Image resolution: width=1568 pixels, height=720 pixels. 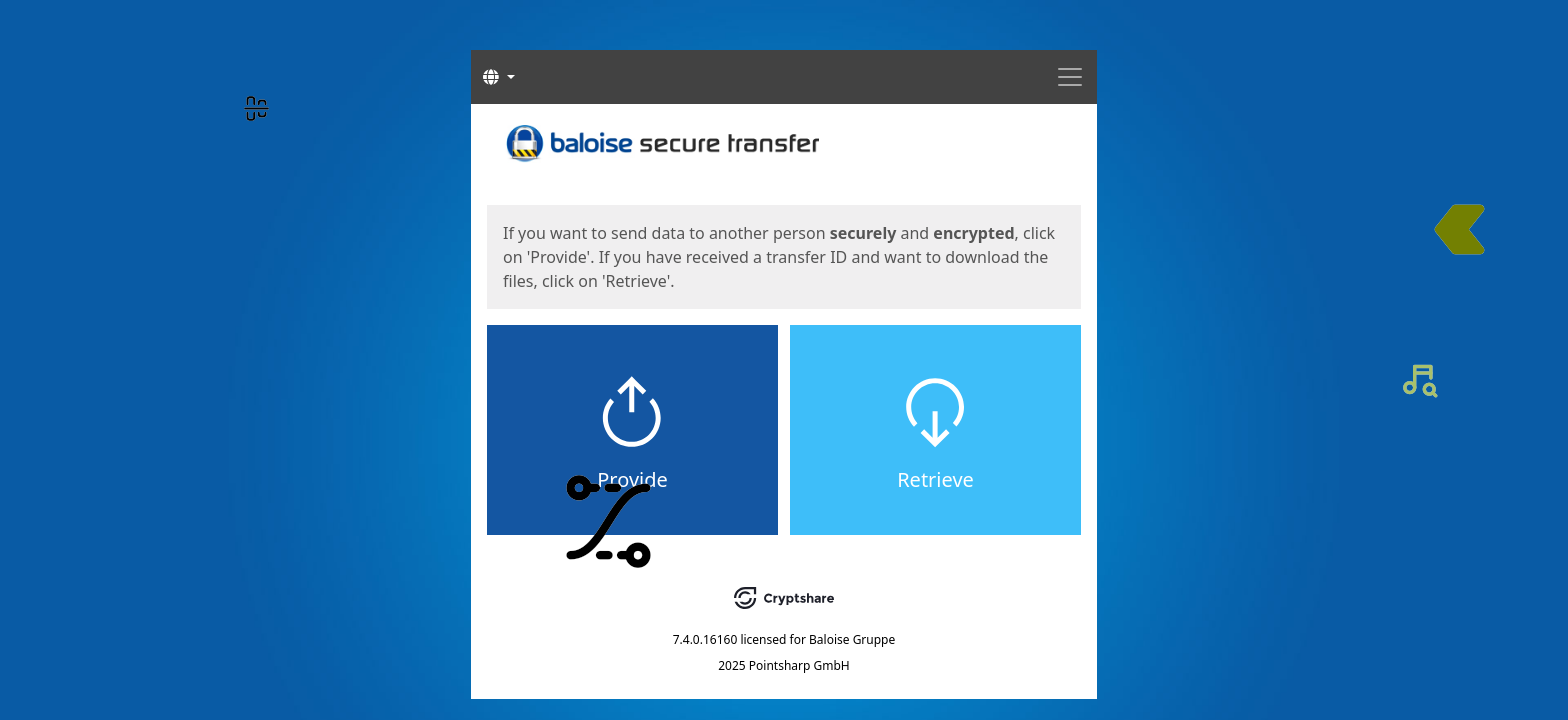 What do you see at coordinates (1459, 229) in the screenshot?
I see `navigate to the previous item or section` at bounding box center [1459, 229].